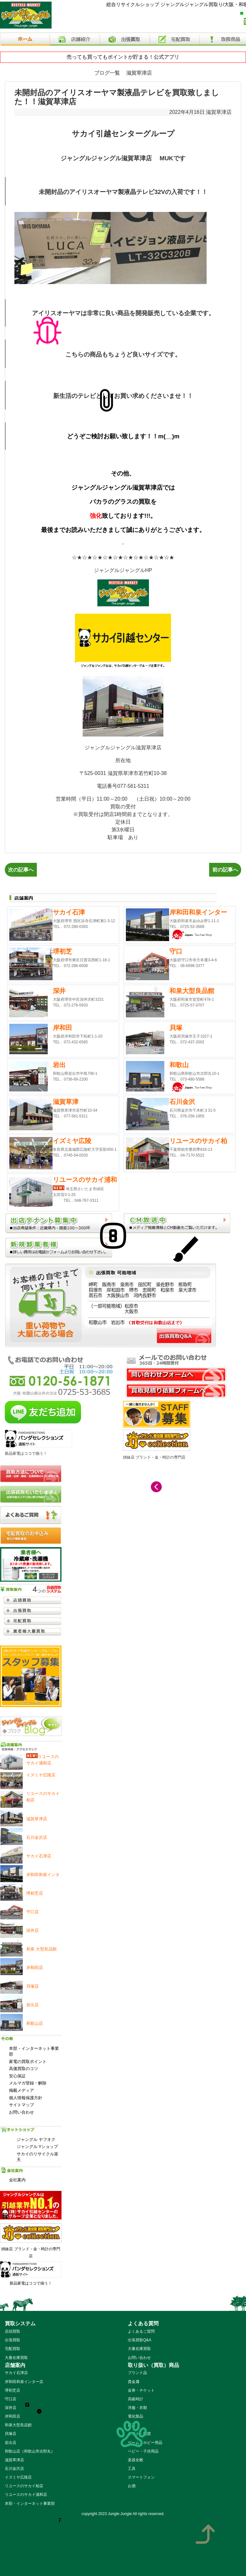 This screenshot has height=2576, width=246. Describe the element at coordinates (205, 2534) in the screenshot. I see `navigate forward and up in a hierarchy` at that location.